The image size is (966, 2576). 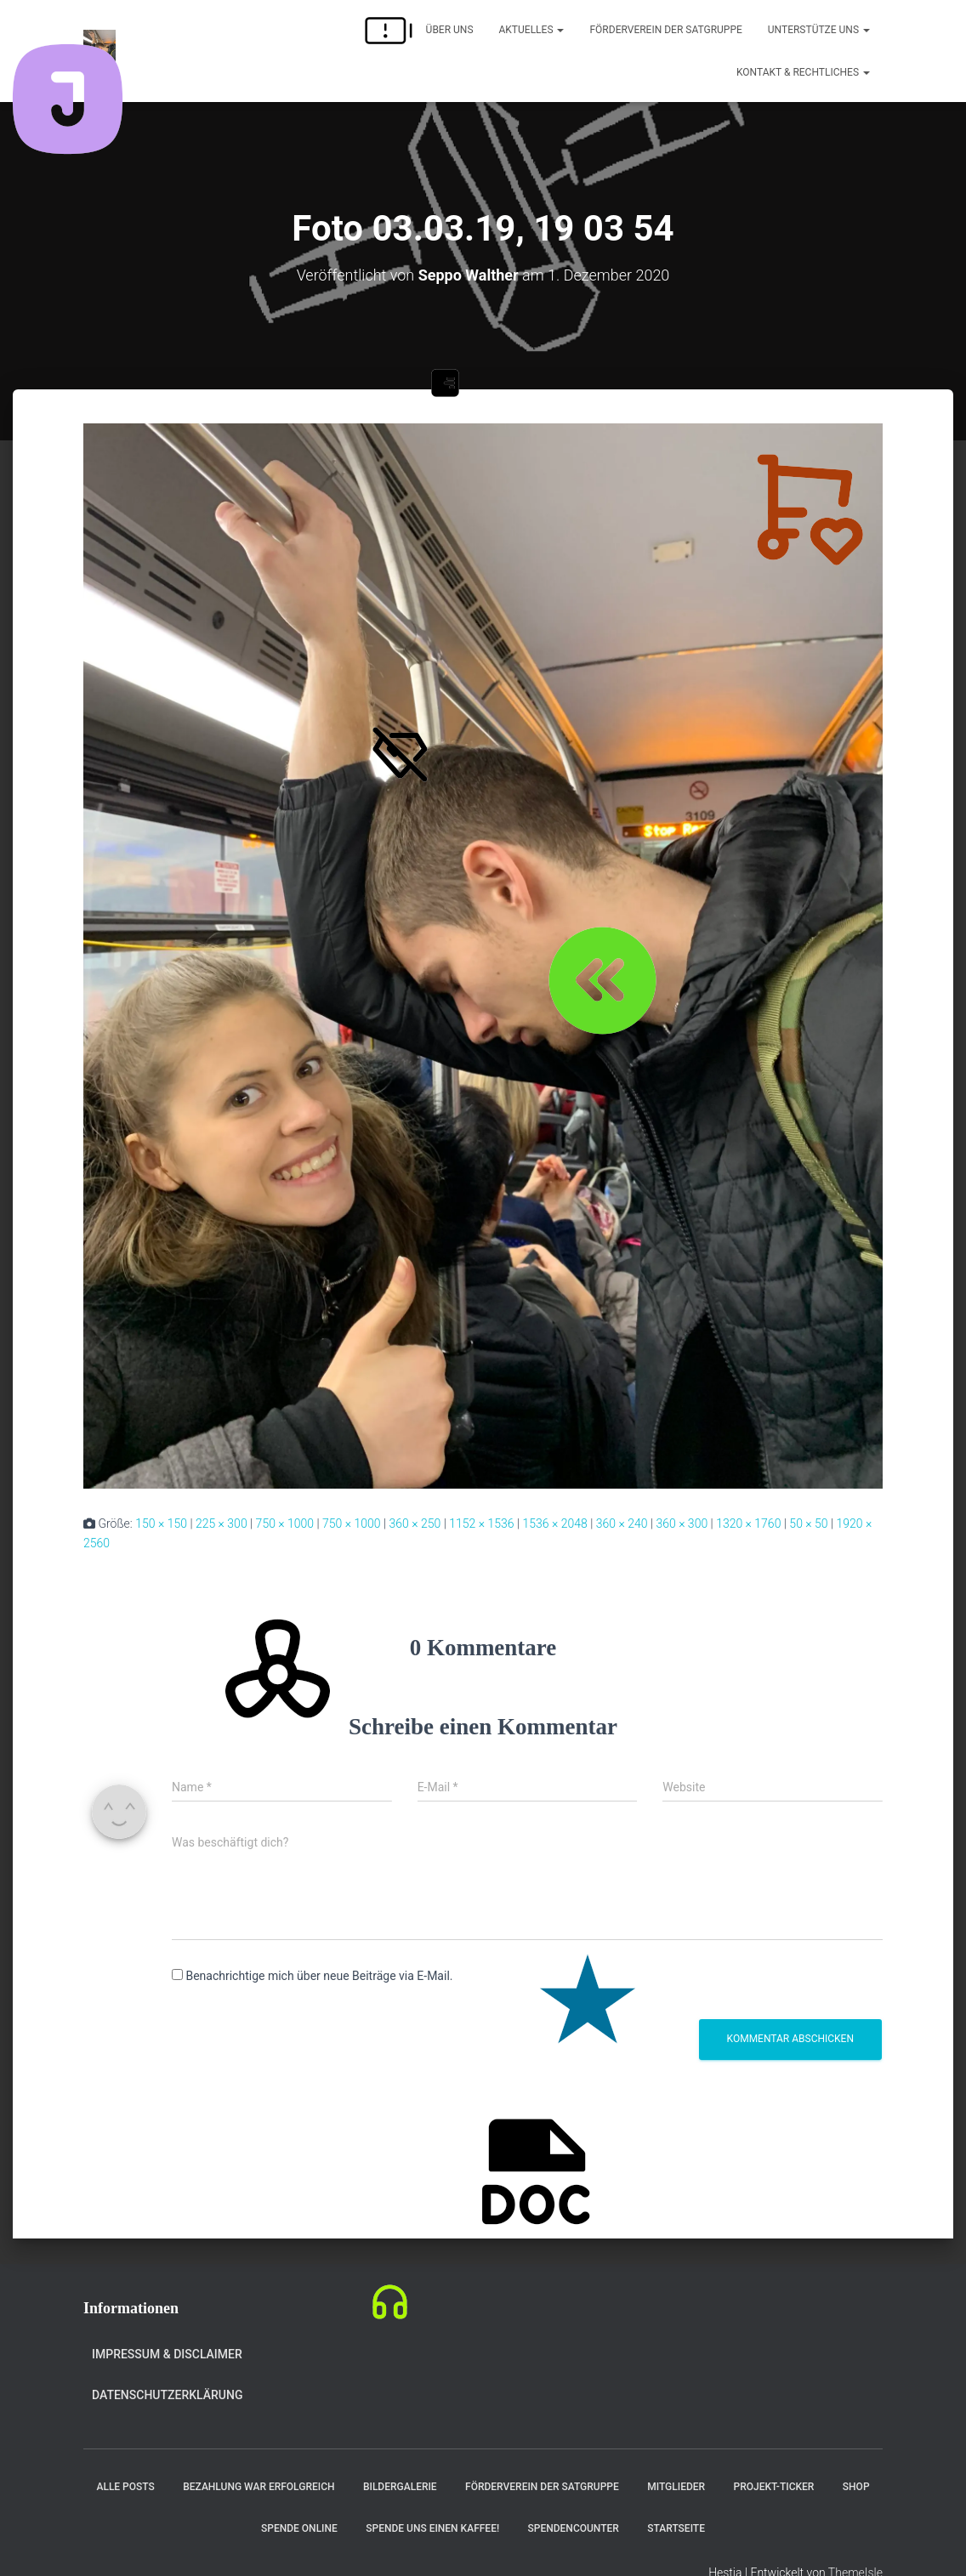 I want to click on view your wishlist or saved items, so click(x=804, y=507).